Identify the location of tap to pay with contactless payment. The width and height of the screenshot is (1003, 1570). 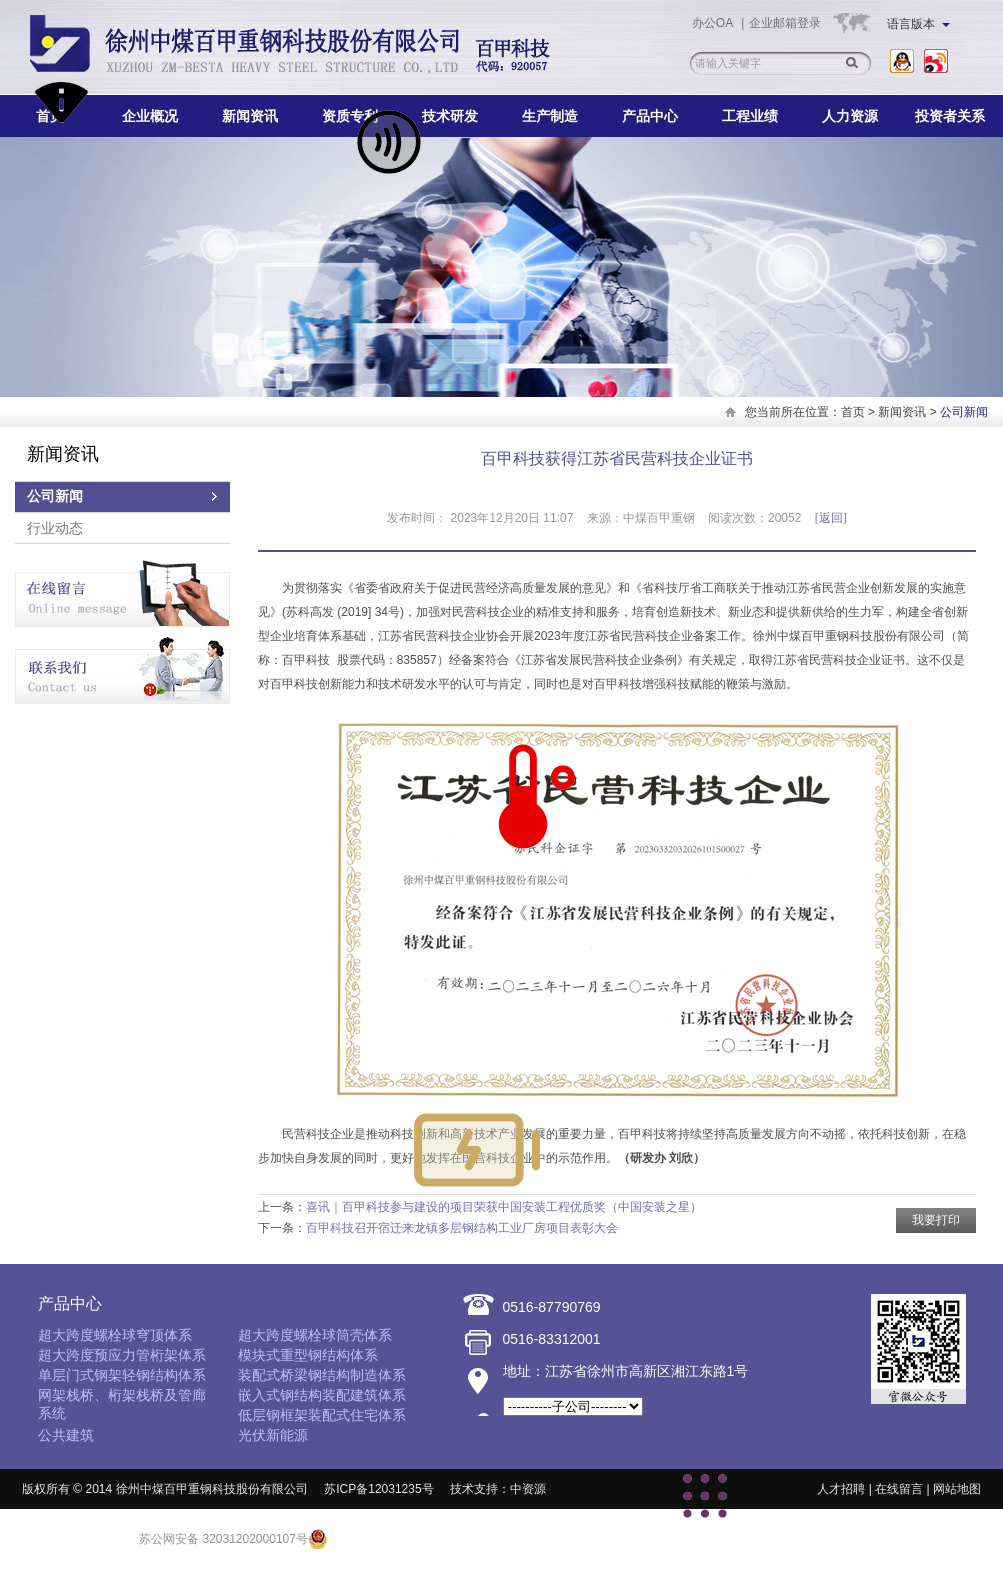
(389, 142).